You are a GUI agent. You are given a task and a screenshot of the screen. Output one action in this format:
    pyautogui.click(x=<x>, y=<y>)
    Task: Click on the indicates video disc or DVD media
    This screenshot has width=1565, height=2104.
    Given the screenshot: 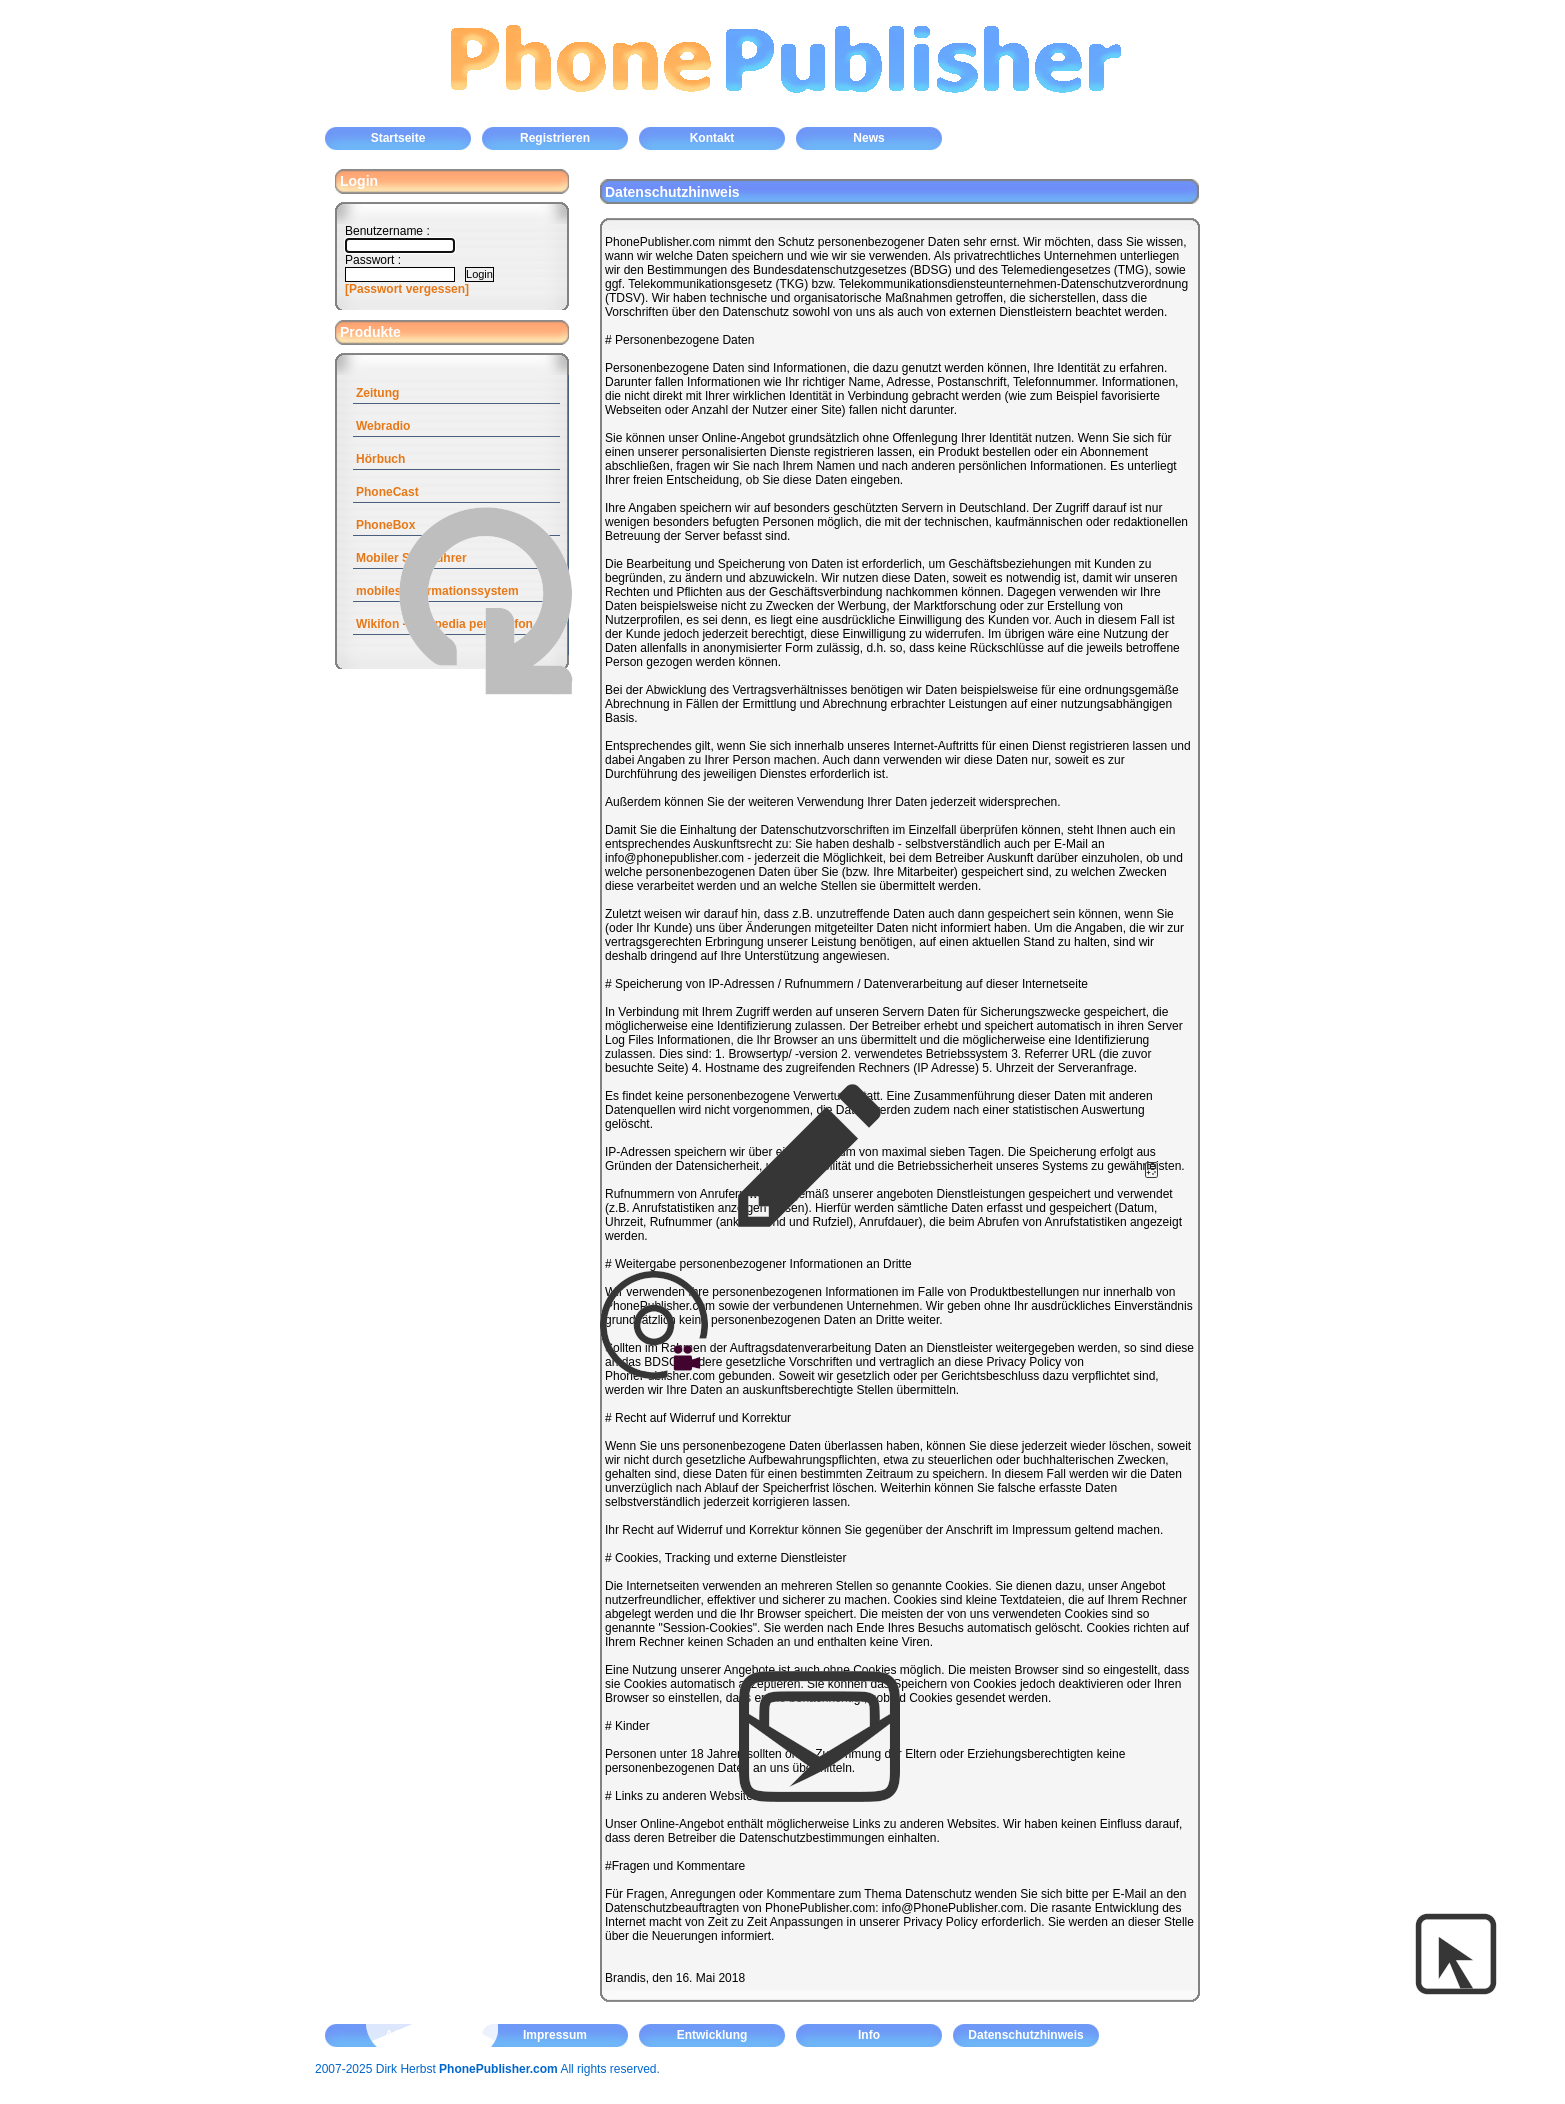 What is the action you would take?
    pyautogui.click(x=654, y=1325)
    